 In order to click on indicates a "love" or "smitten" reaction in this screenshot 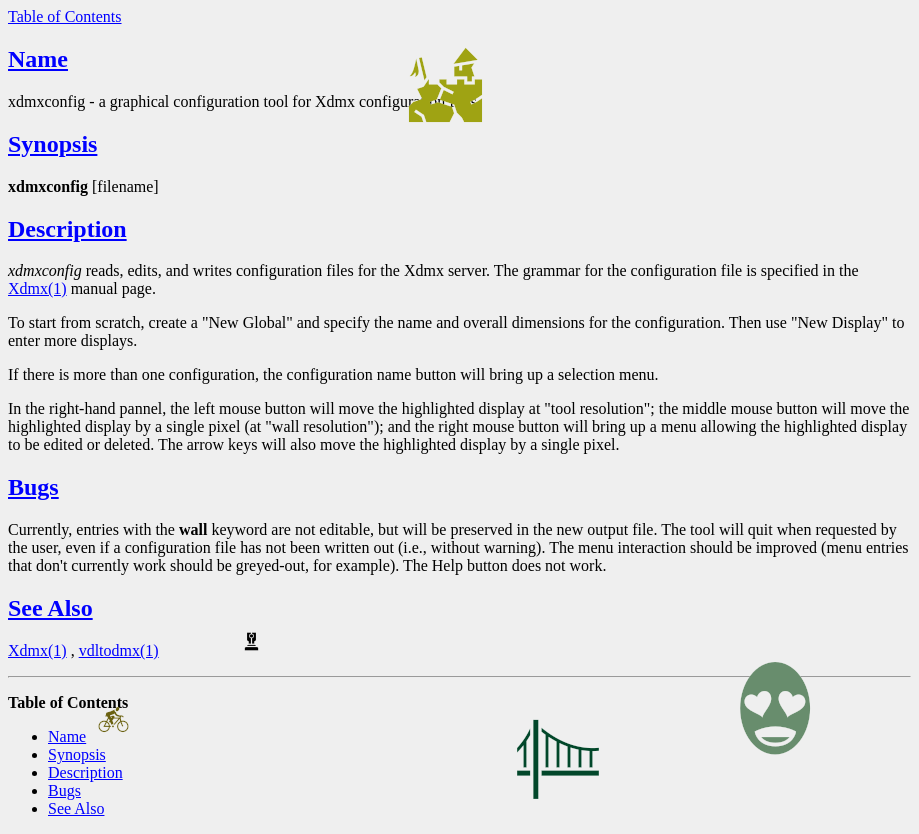, I will do `click(775, 708)`.